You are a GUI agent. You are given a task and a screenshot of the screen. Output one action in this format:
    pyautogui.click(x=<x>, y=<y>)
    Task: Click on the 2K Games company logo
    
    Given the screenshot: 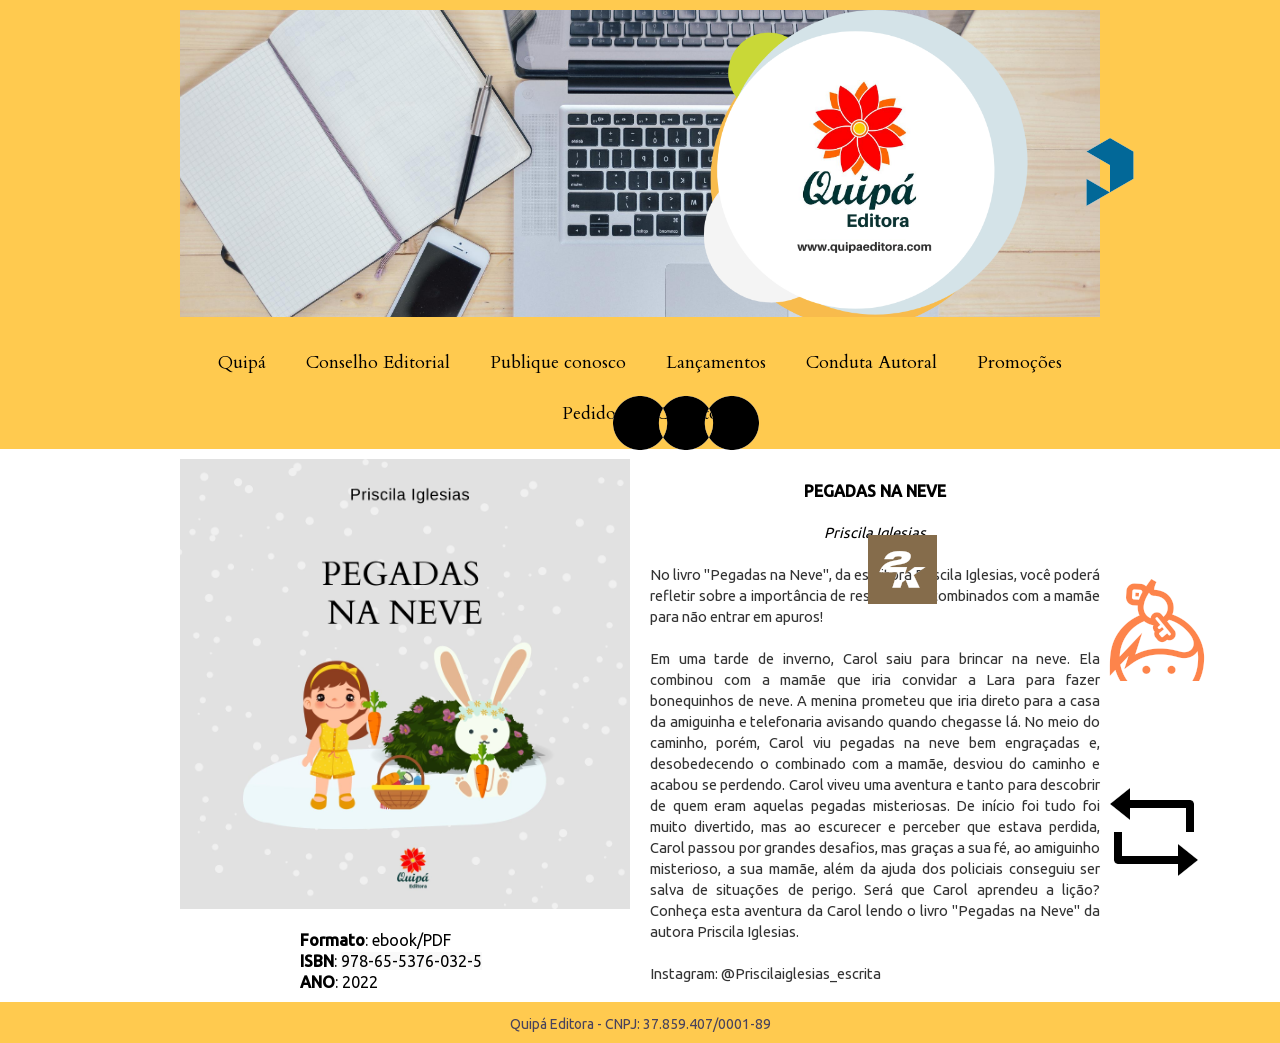 What is the action you would take?
    pyautogui.click(x=902, y=569)
    